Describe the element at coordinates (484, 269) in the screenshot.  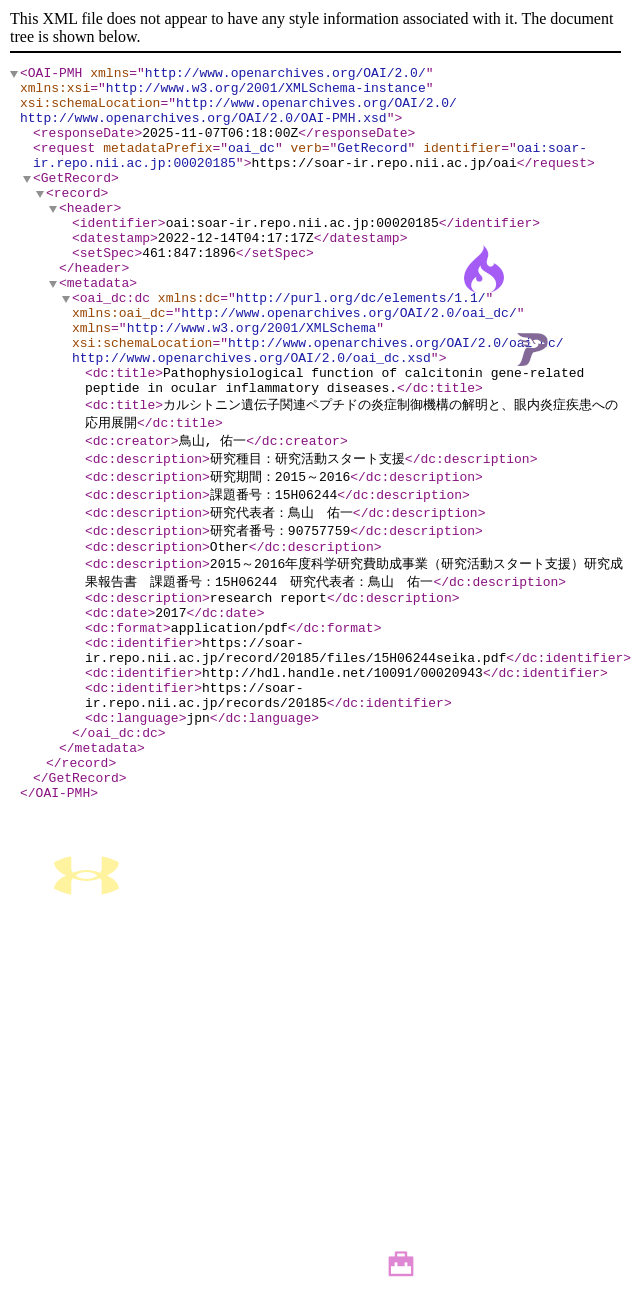
I see `codeigniter framework logo` at that location.